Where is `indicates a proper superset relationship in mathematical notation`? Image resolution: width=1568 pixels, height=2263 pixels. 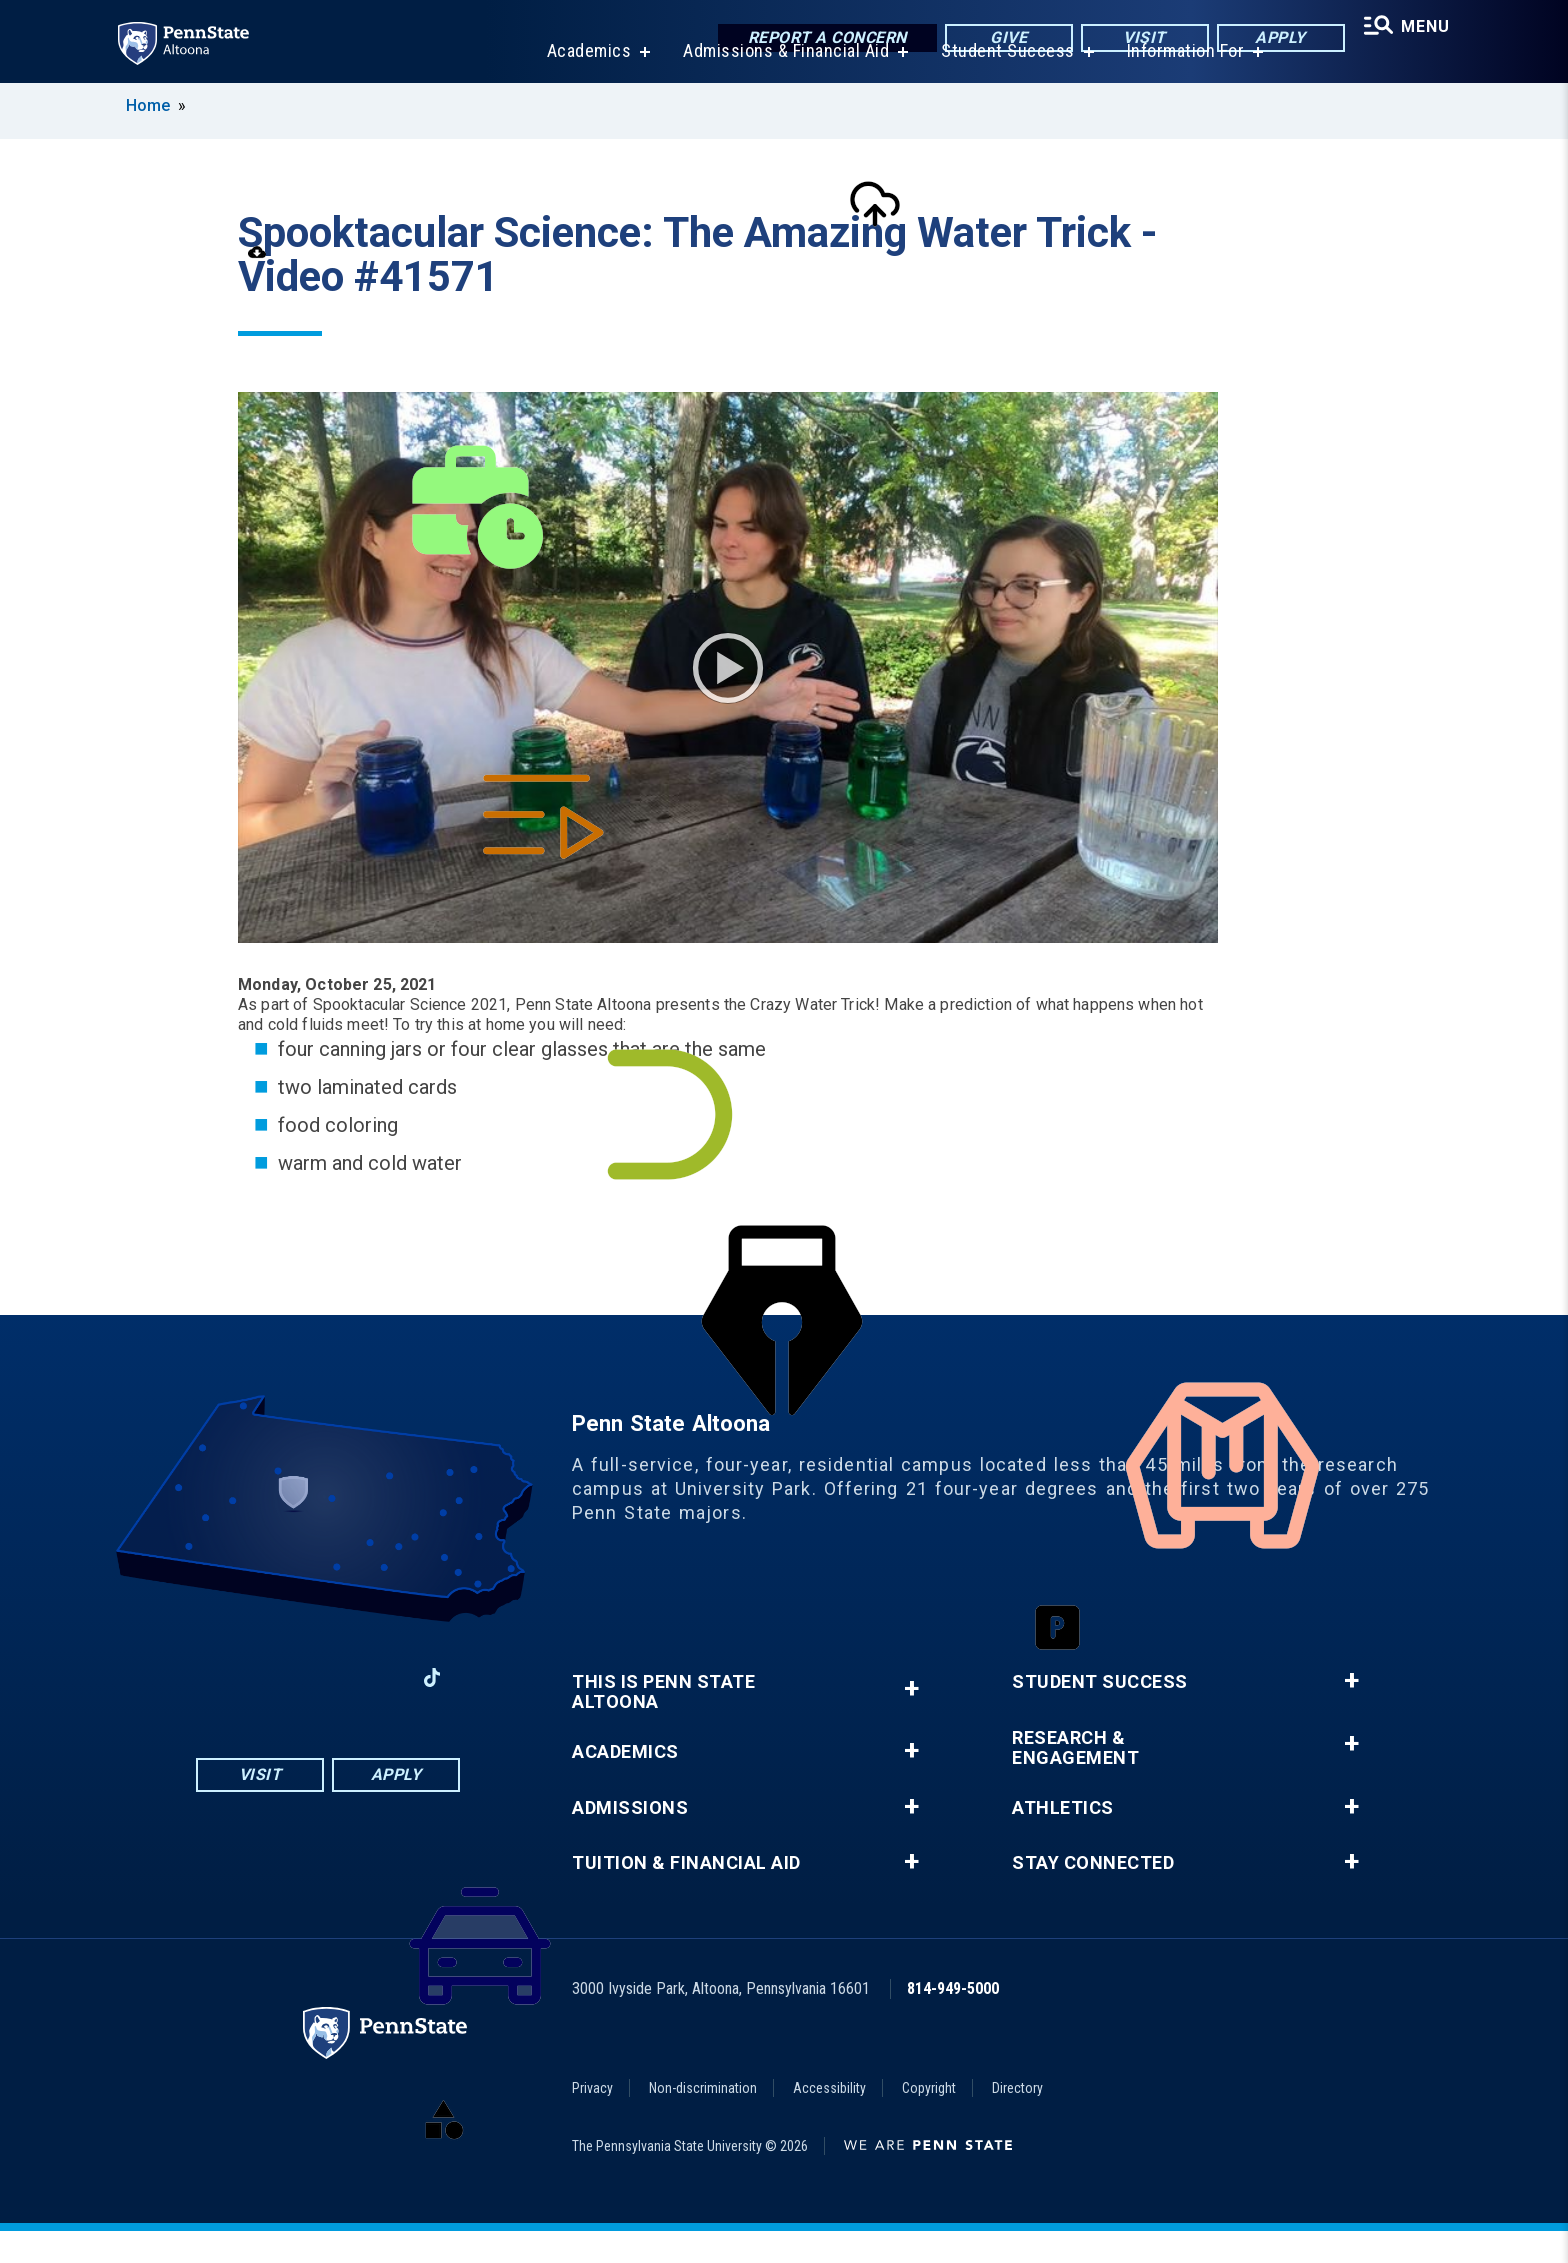 indicates a proper superset relationship in mathematical notation is located at coordinates (661, 1114).